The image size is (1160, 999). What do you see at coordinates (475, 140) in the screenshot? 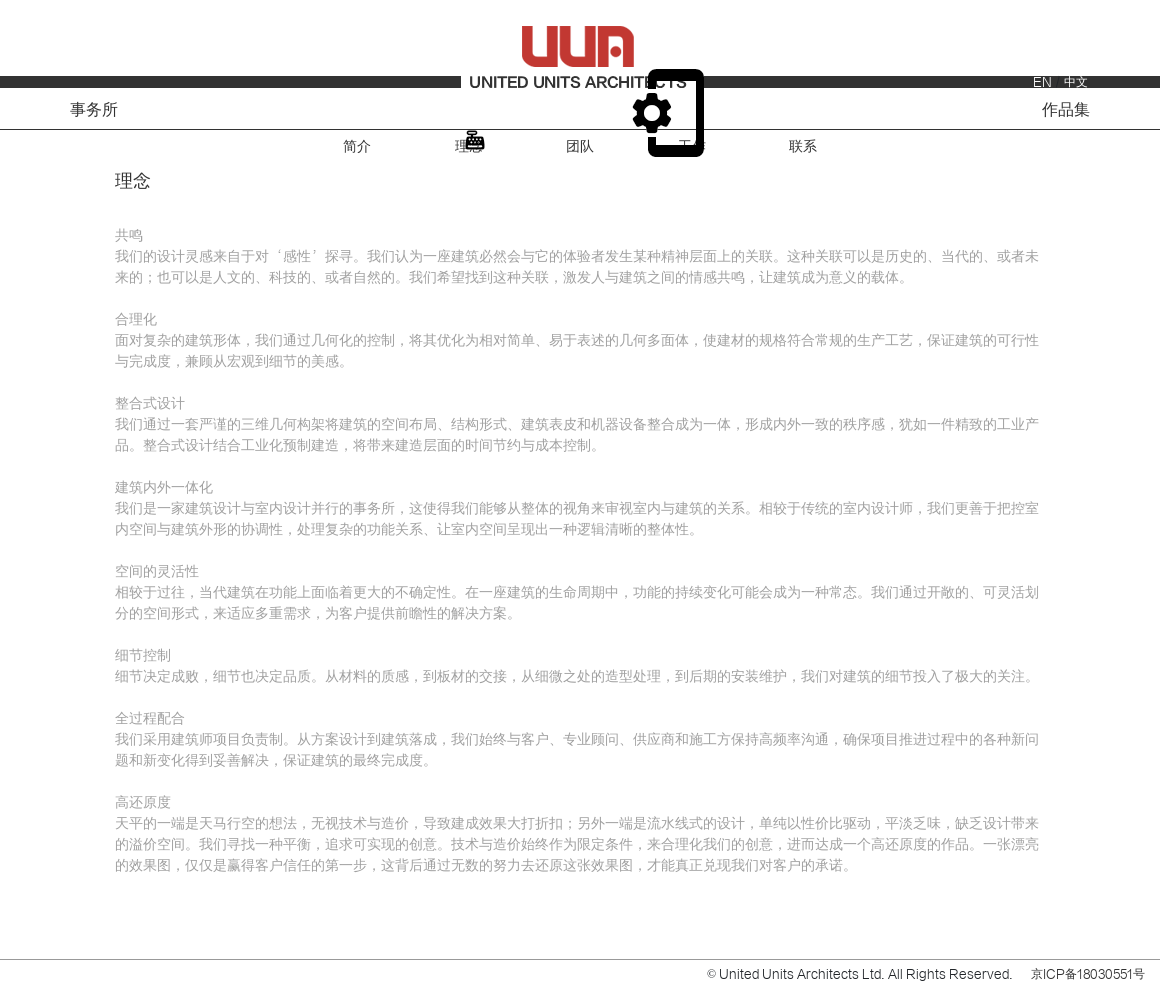
I see `access point of sale system` at bounding box center [475, 140].